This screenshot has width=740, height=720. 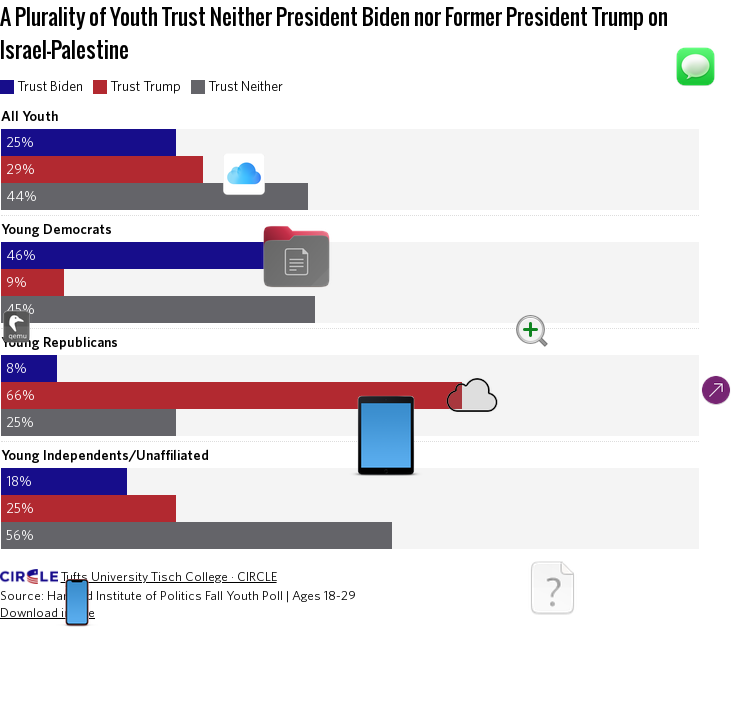 I want to click on open the messages app, so click(x=695, y=66).